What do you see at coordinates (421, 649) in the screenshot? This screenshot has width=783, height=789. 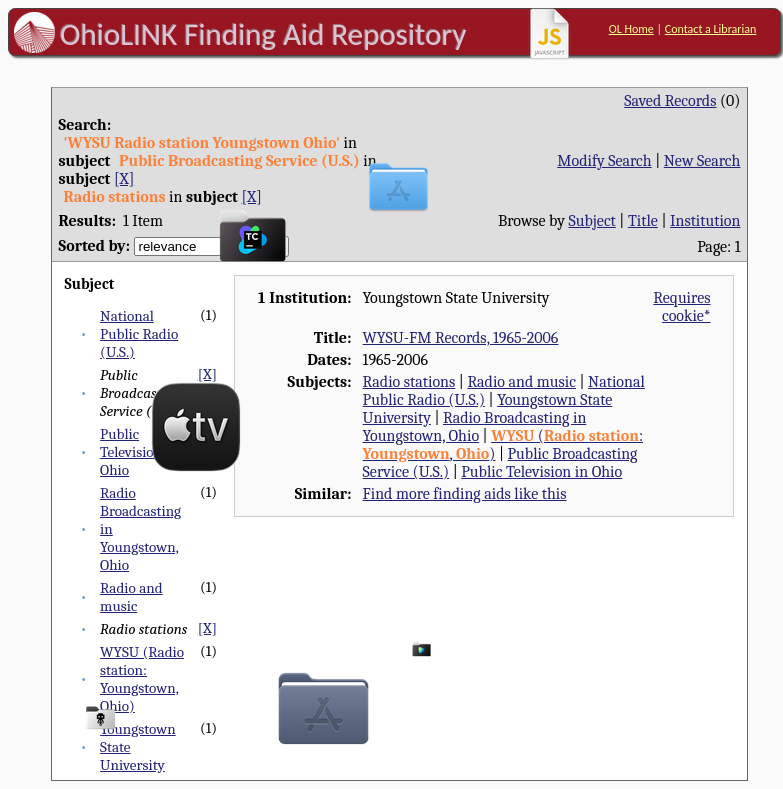 I see `open JetBrains Space project folder` at bounding box center [421, 649].